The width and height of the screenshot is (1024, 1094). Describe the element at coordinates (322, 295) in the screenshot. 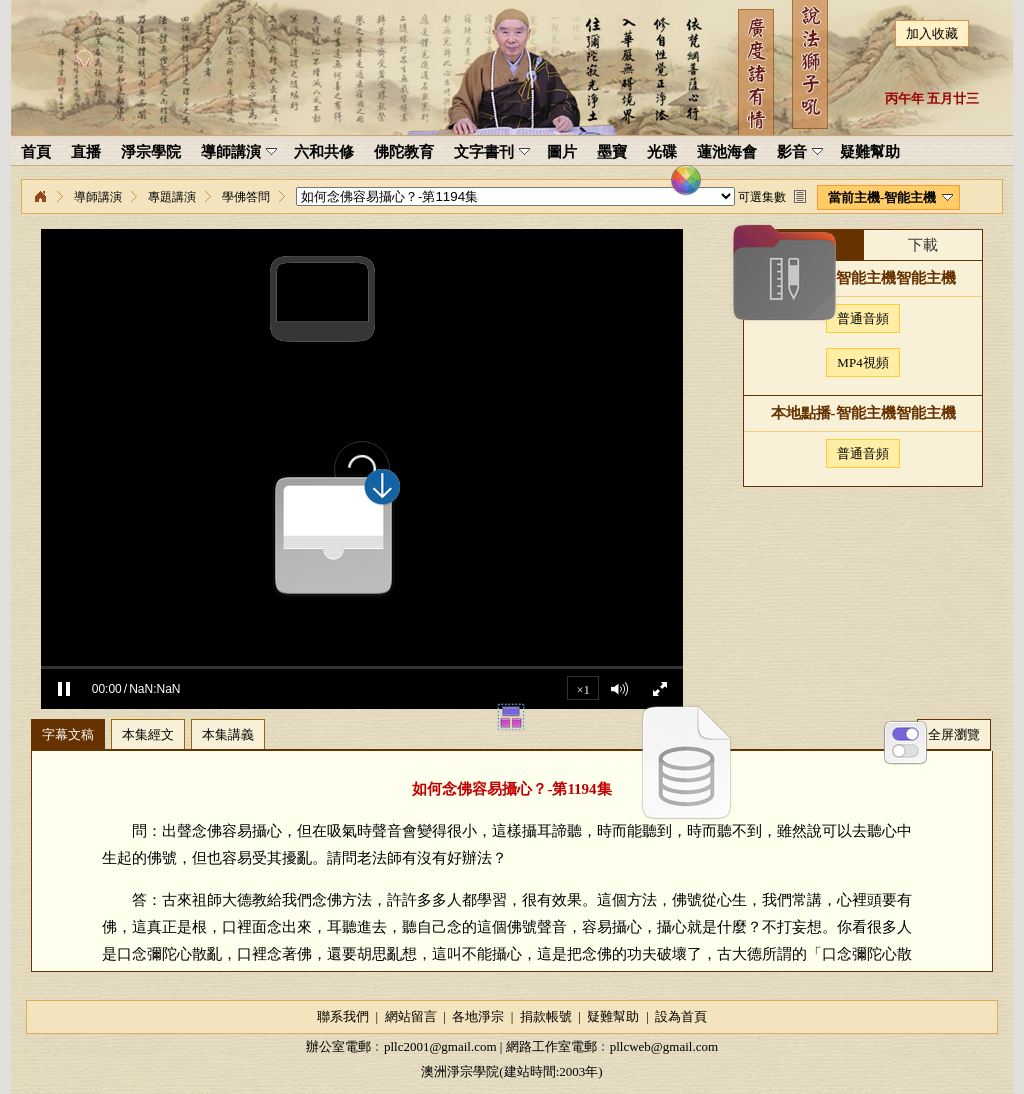

I see `open the photos or gallery app` at that location.